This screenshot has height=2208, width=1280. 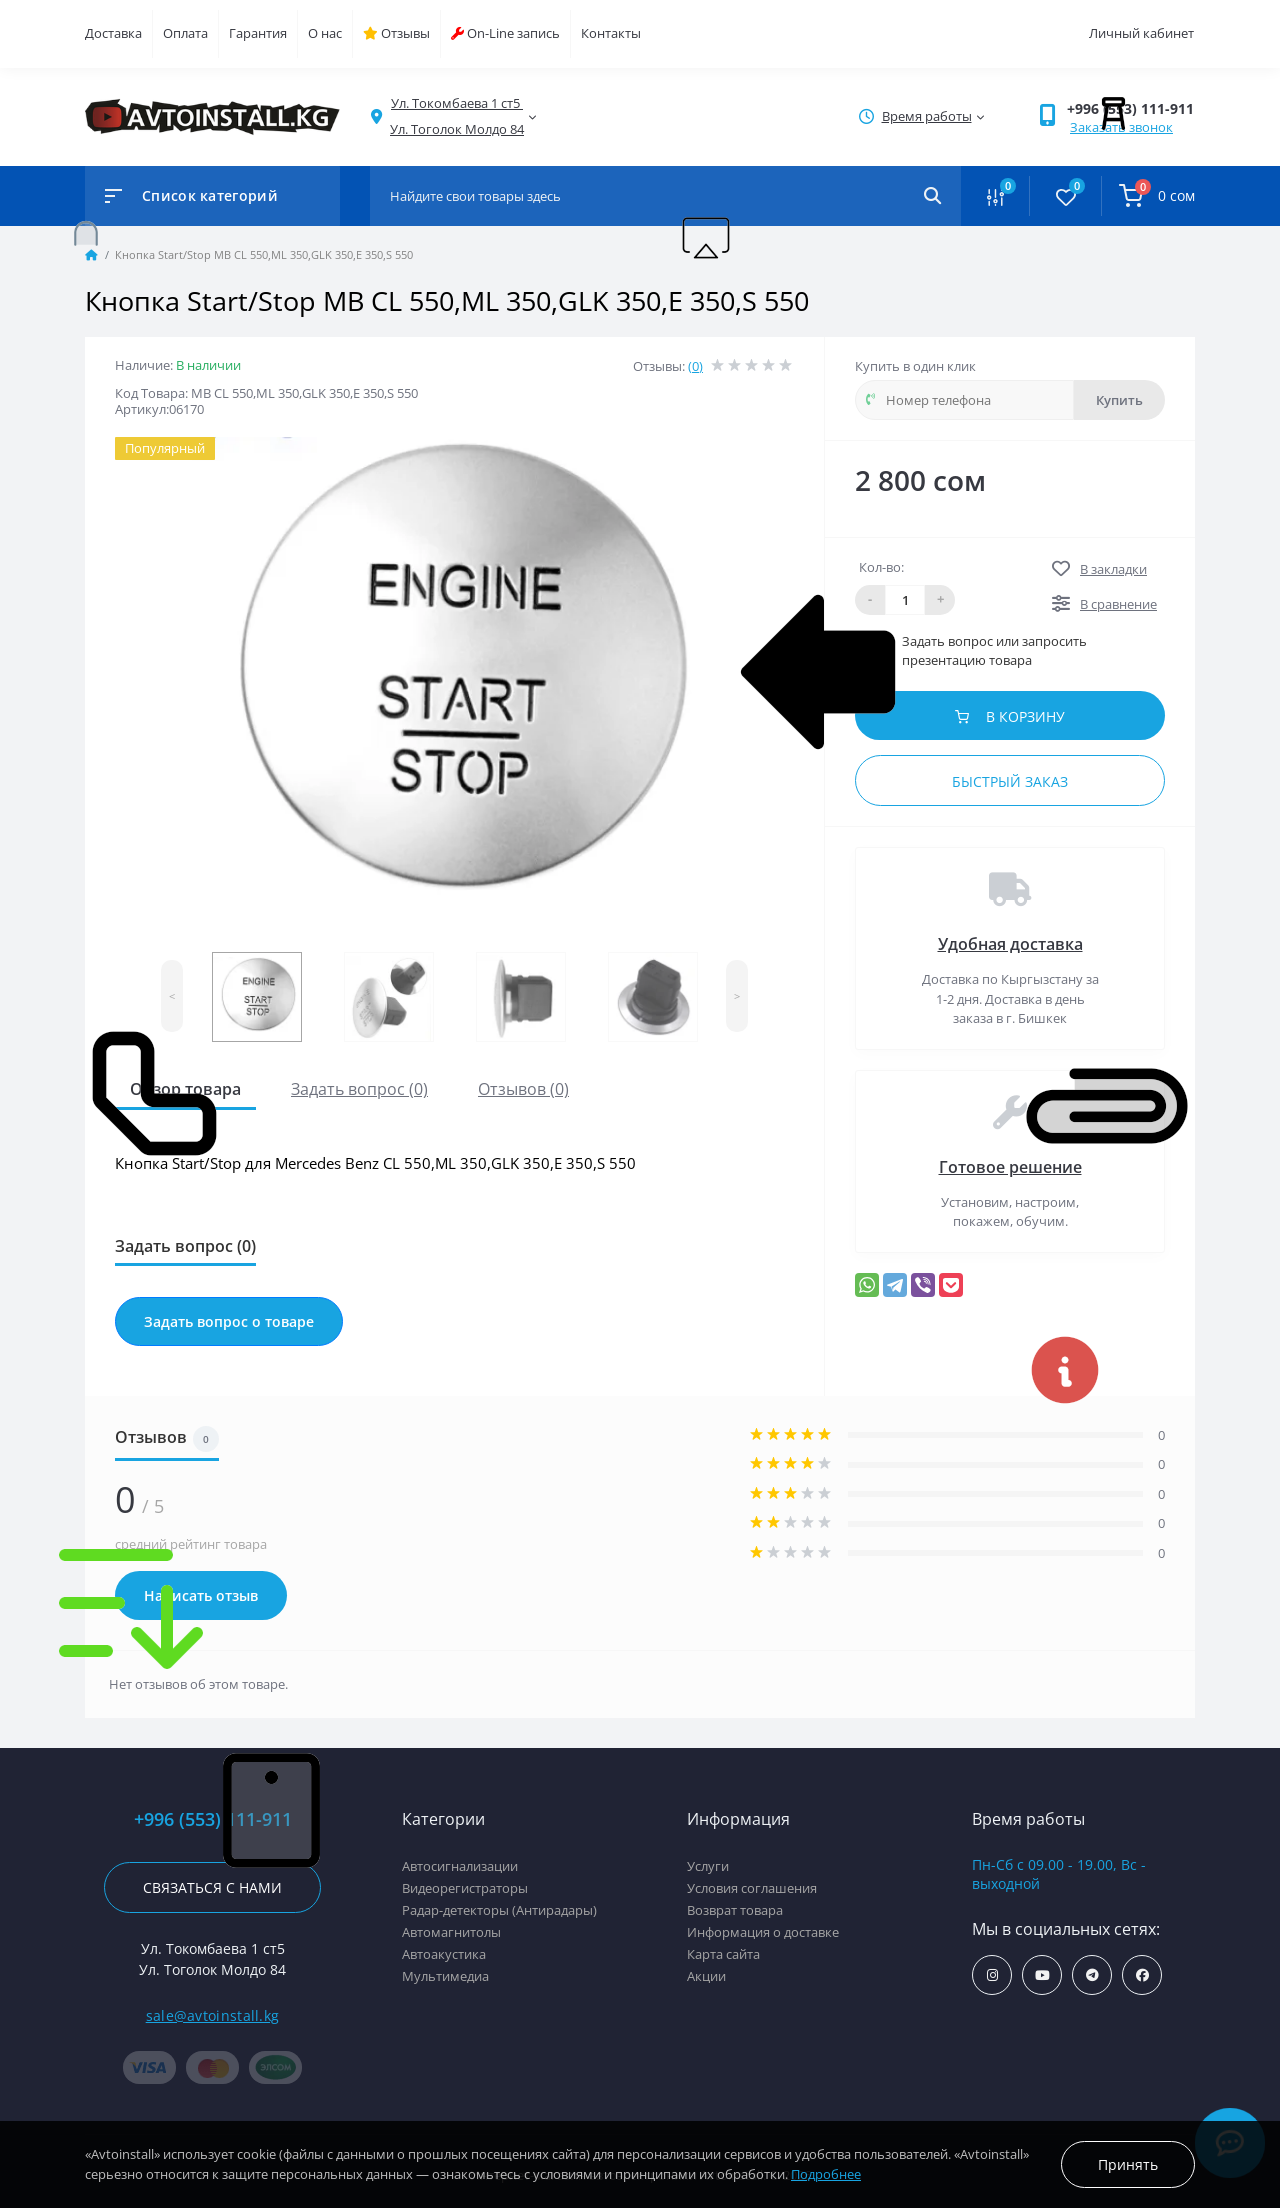 I want to click on view more information or details, so click(x=1065, y=1370).